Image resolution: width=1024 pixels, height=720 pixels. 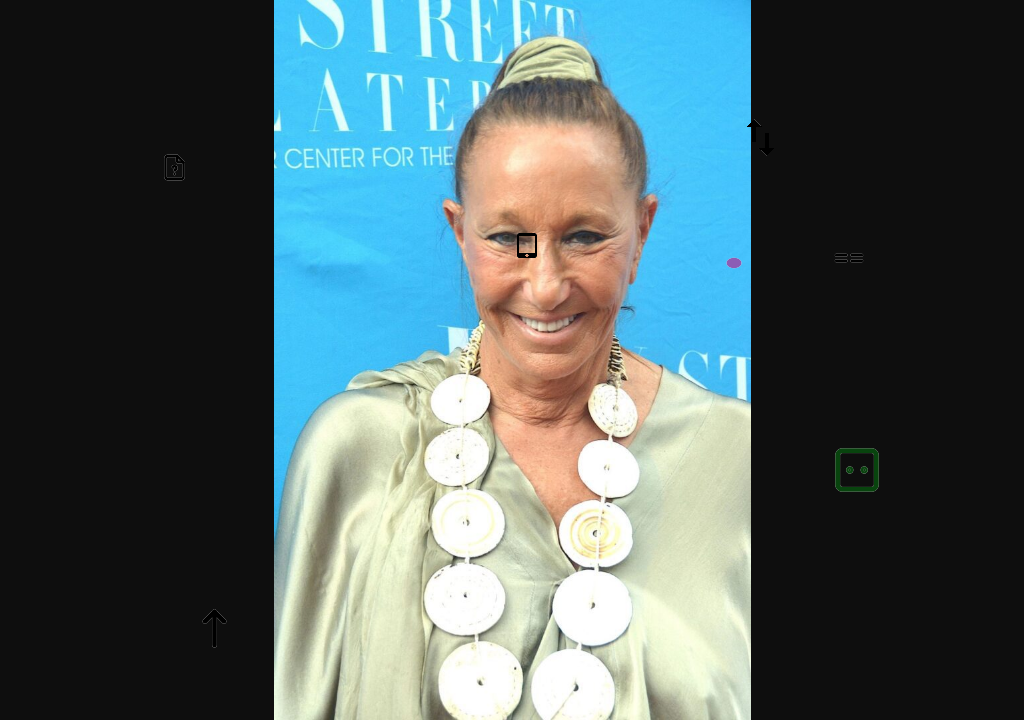 What do you see at coordinates (734, 263) in the screenshot?
I see `a filled oval shape indicator` at bounding box center [734, 263].